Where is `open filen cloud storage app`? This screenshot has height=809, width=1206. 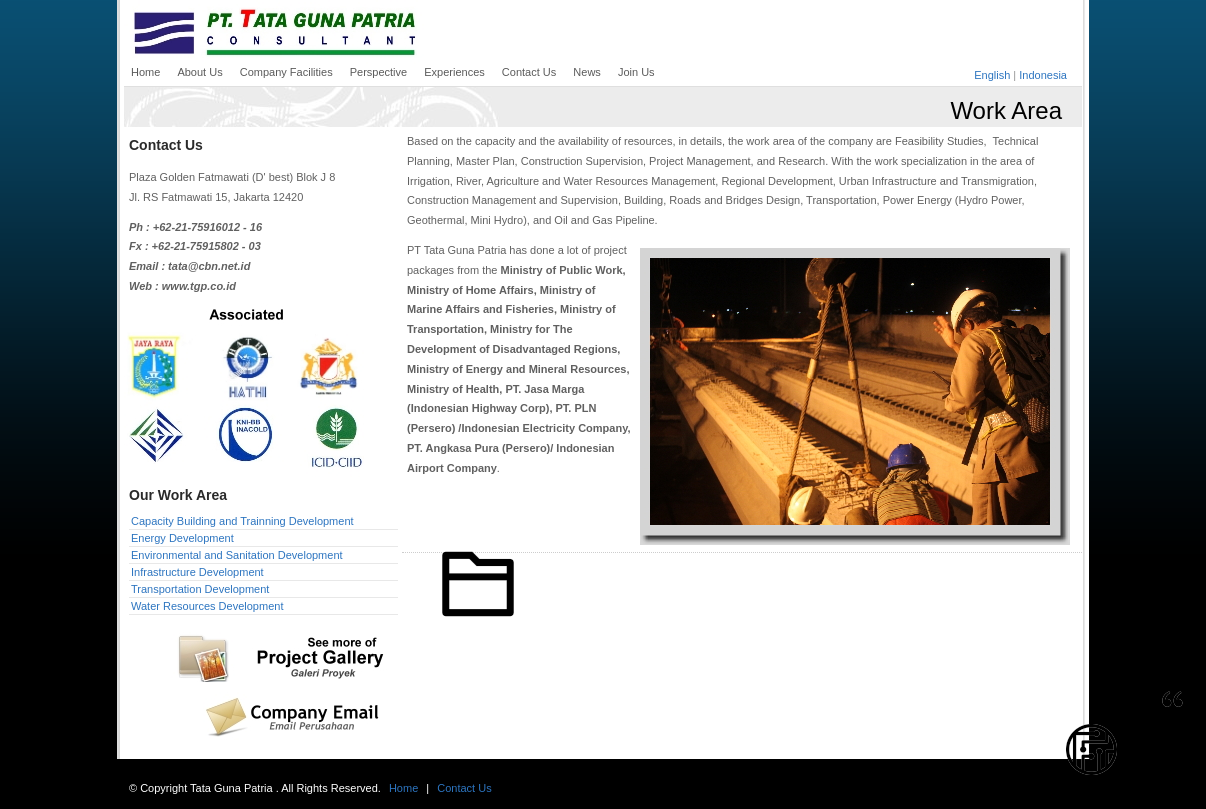 open filen cloud storage app is located at coordinates (1091, 749).